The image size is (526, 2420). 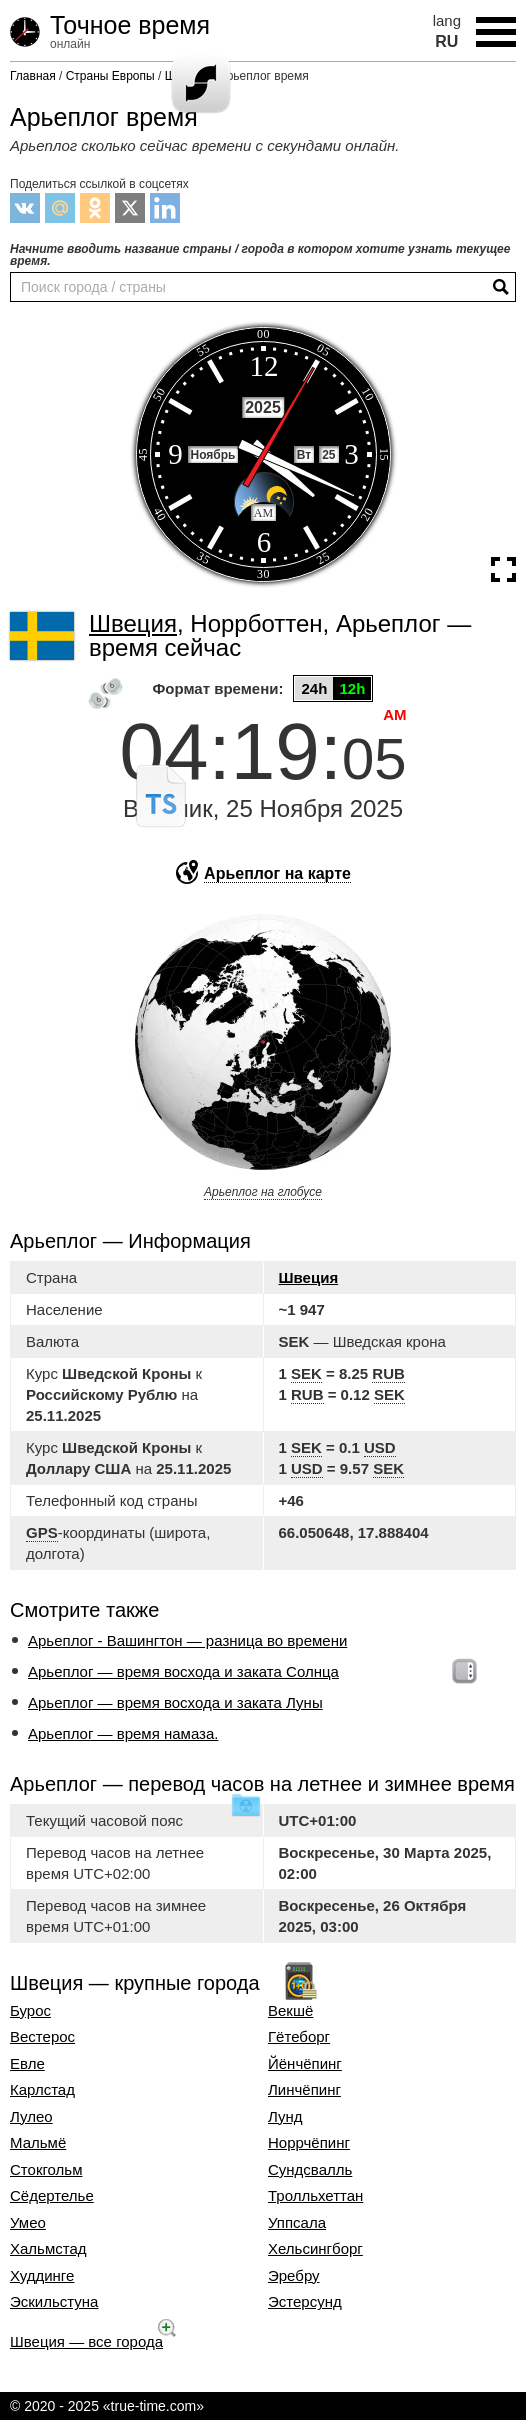 I want to click on a typescript source code file, so click(x=161, y=796).